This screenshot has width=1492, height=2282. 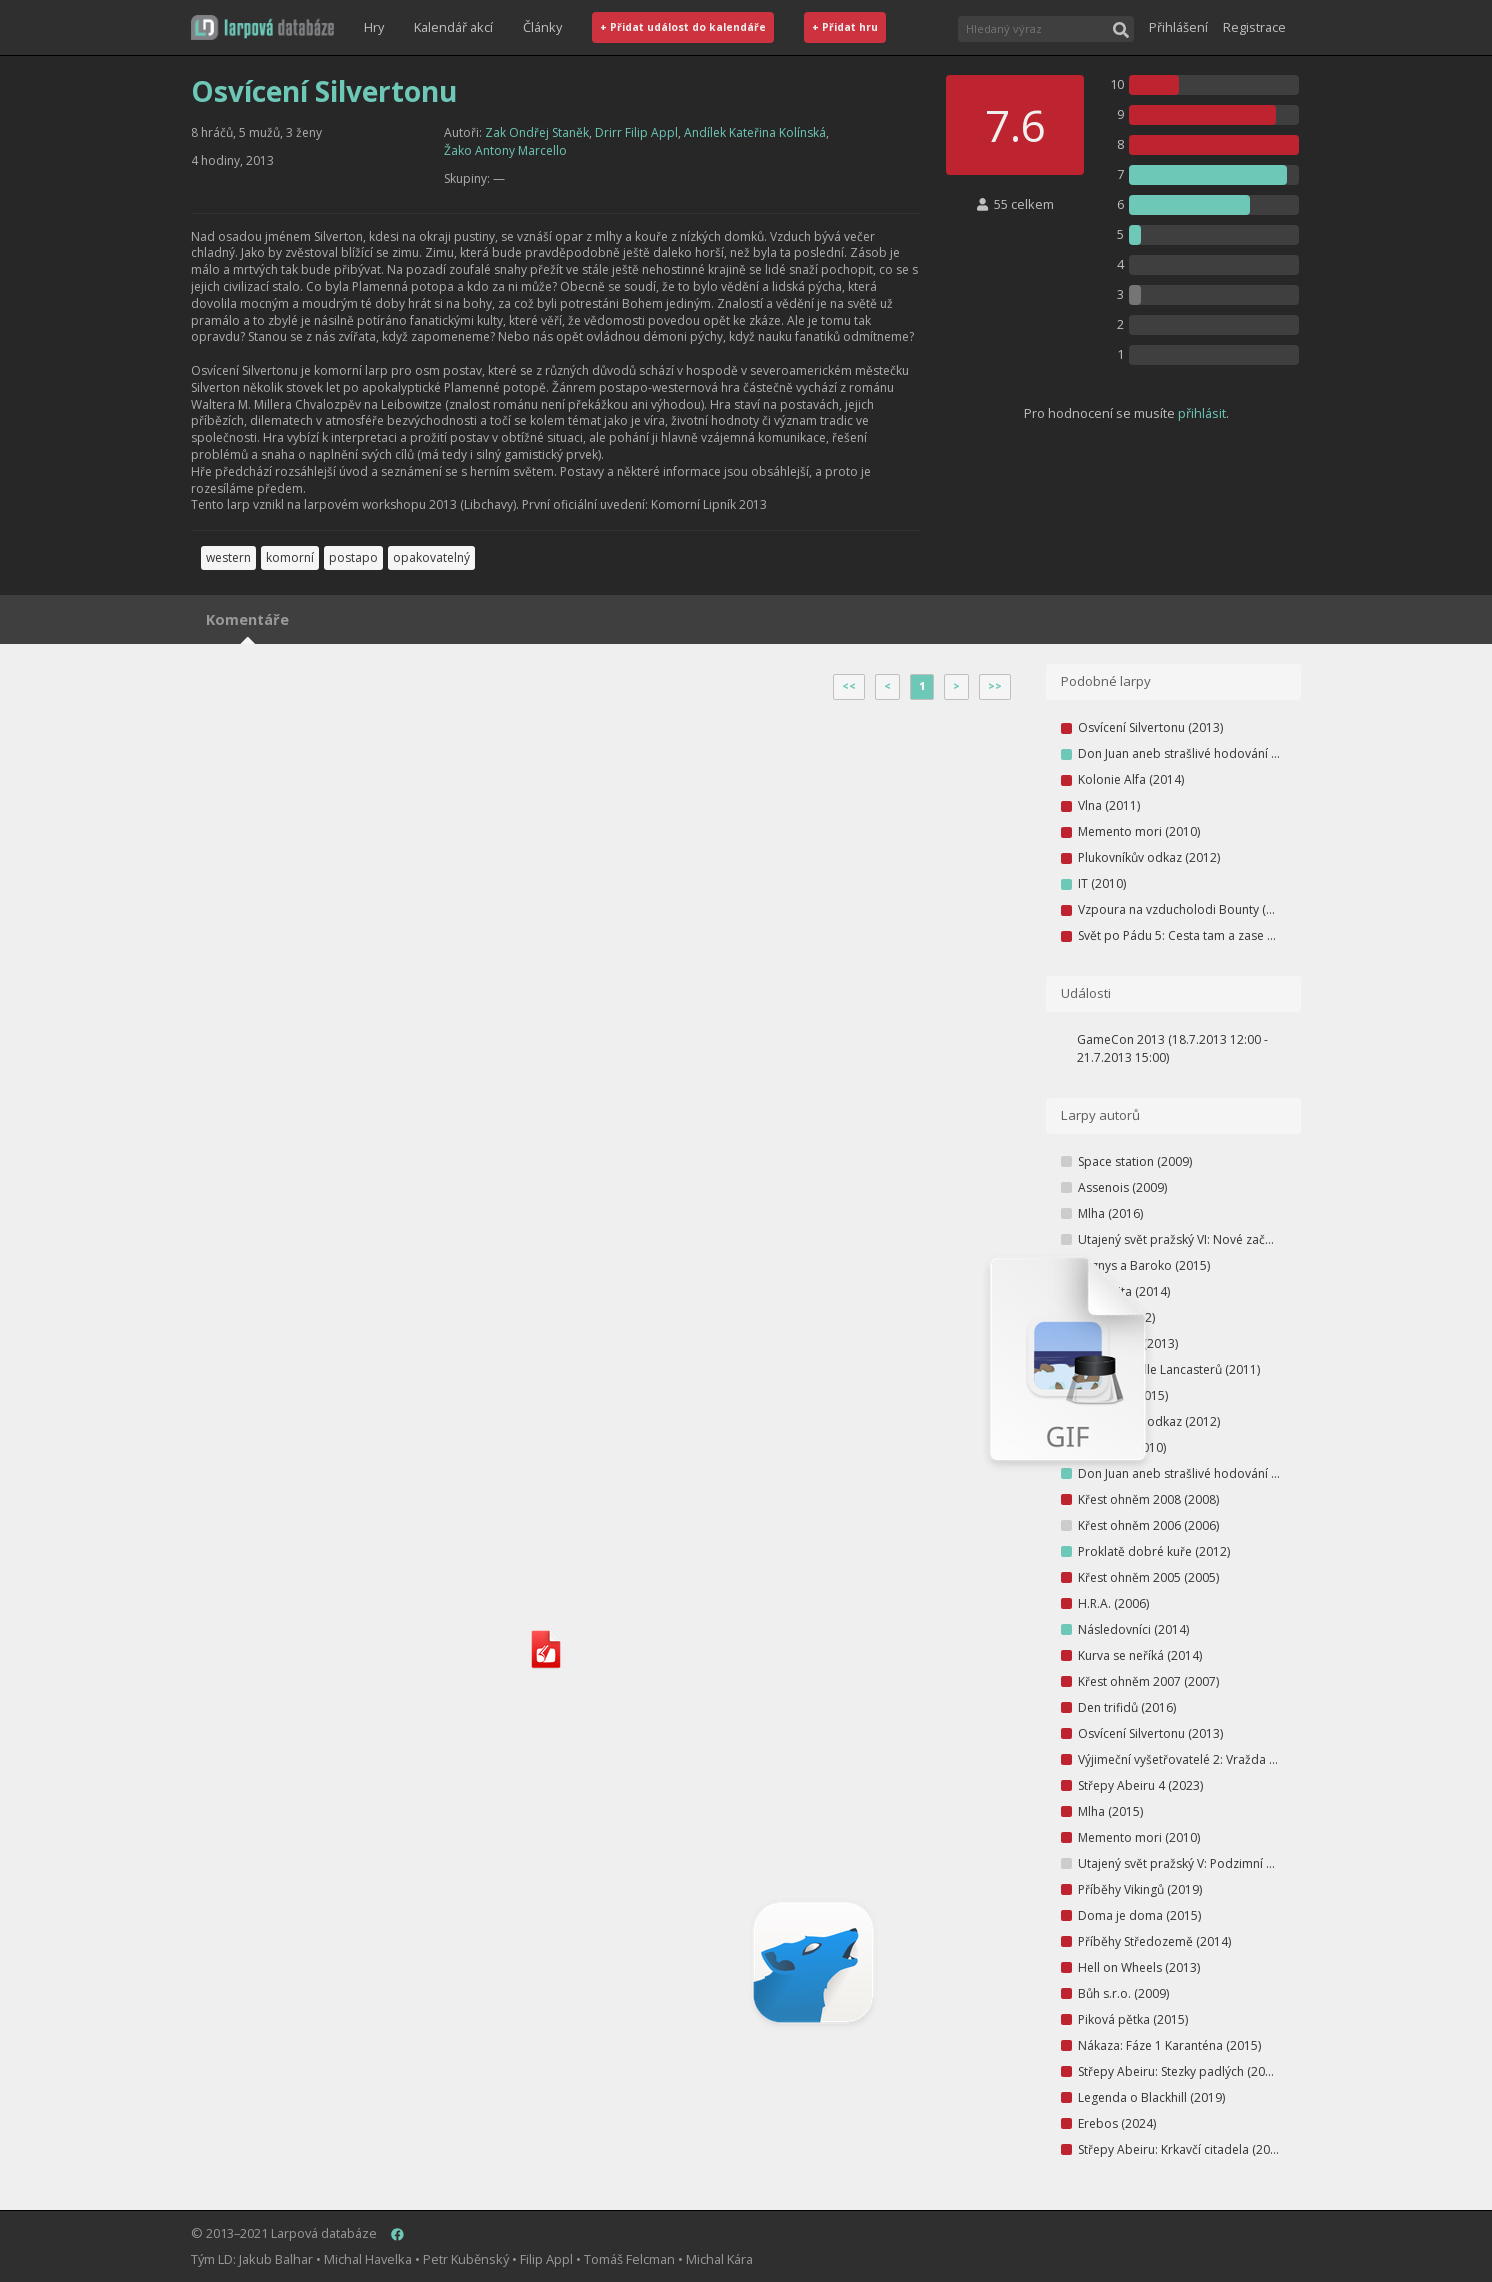 I want to click on a GIF image file, so click(x=1068, y=1363).